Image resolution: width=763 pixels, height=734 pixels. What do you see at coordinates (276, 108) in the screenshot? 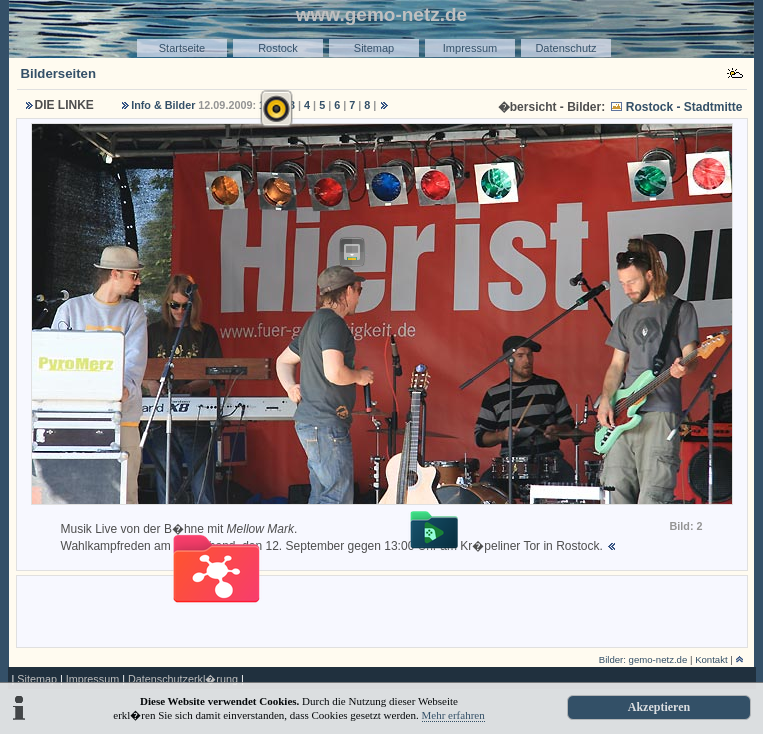
I see `open sound or audio settings panel` at bounding box center [276, 108].